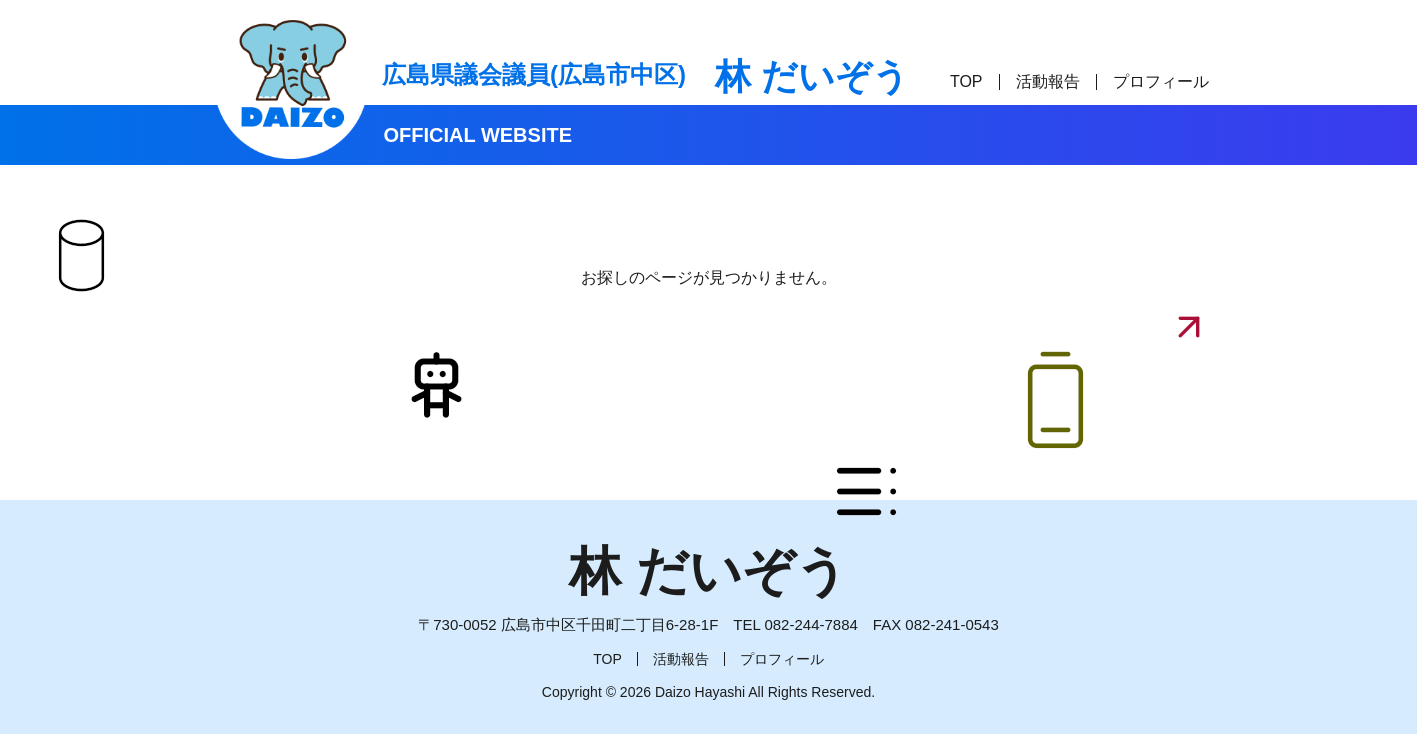  Describe the element at coordinates (1055, 401) in the screenshot. I see `indicates low battery status` at that location.